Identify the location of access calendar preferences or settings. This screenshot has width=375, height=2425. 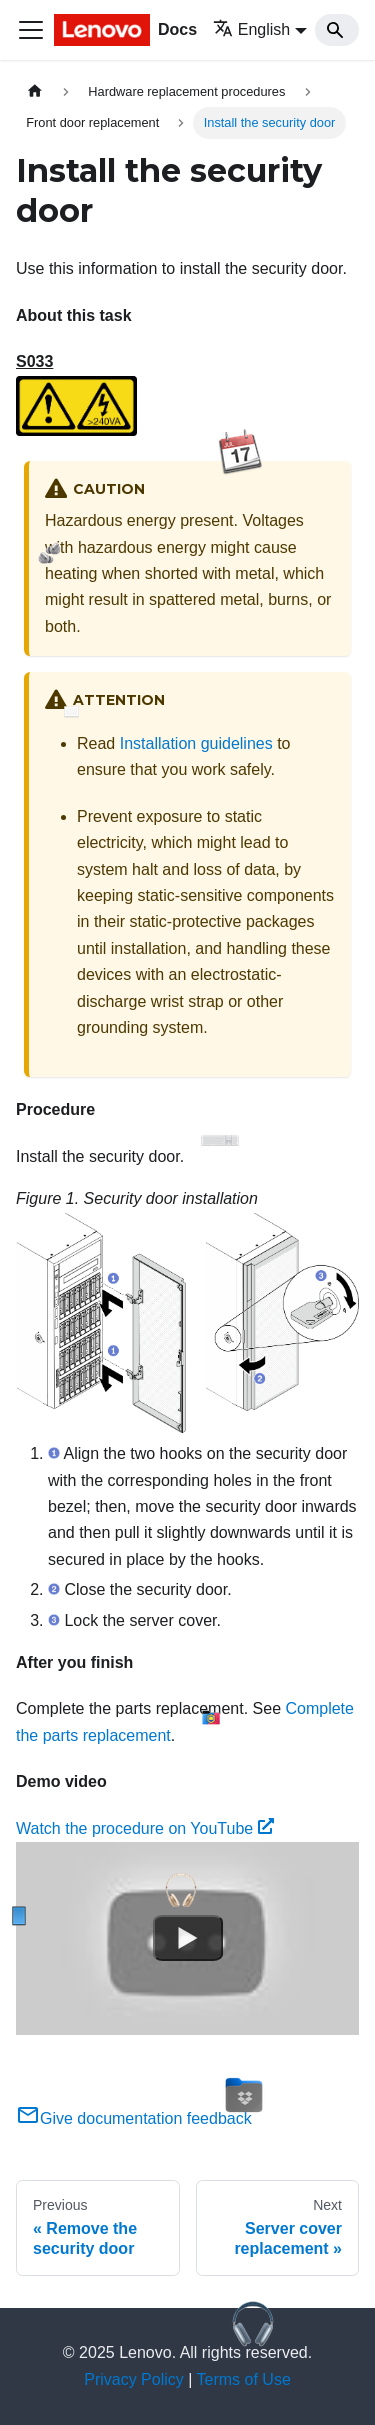
(240, 452).